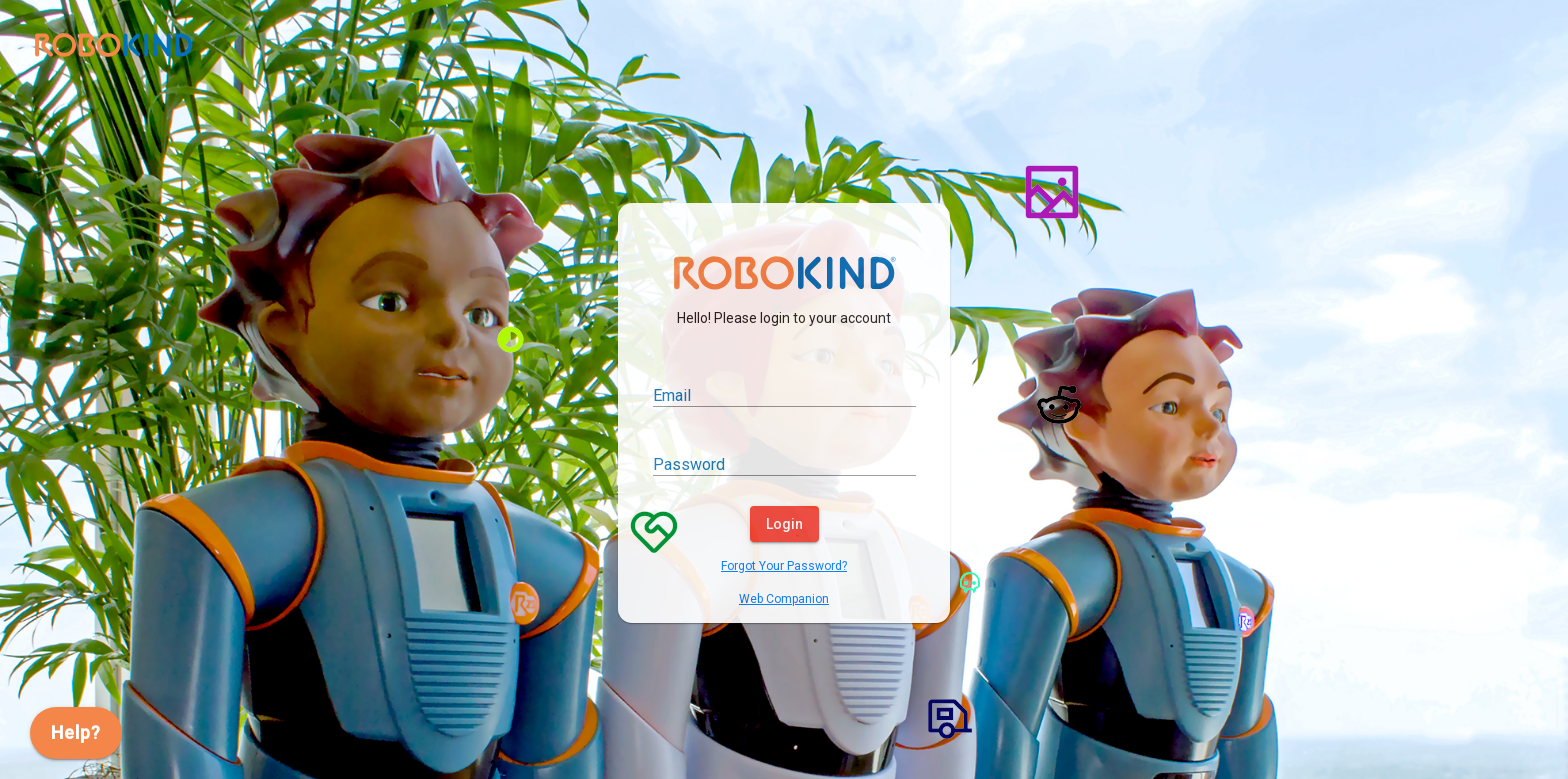 This screenshot has height=779, width=1568. Describe the element at coordinates (654, 532) in the screenshot. I see `access customer service or support` at that location.